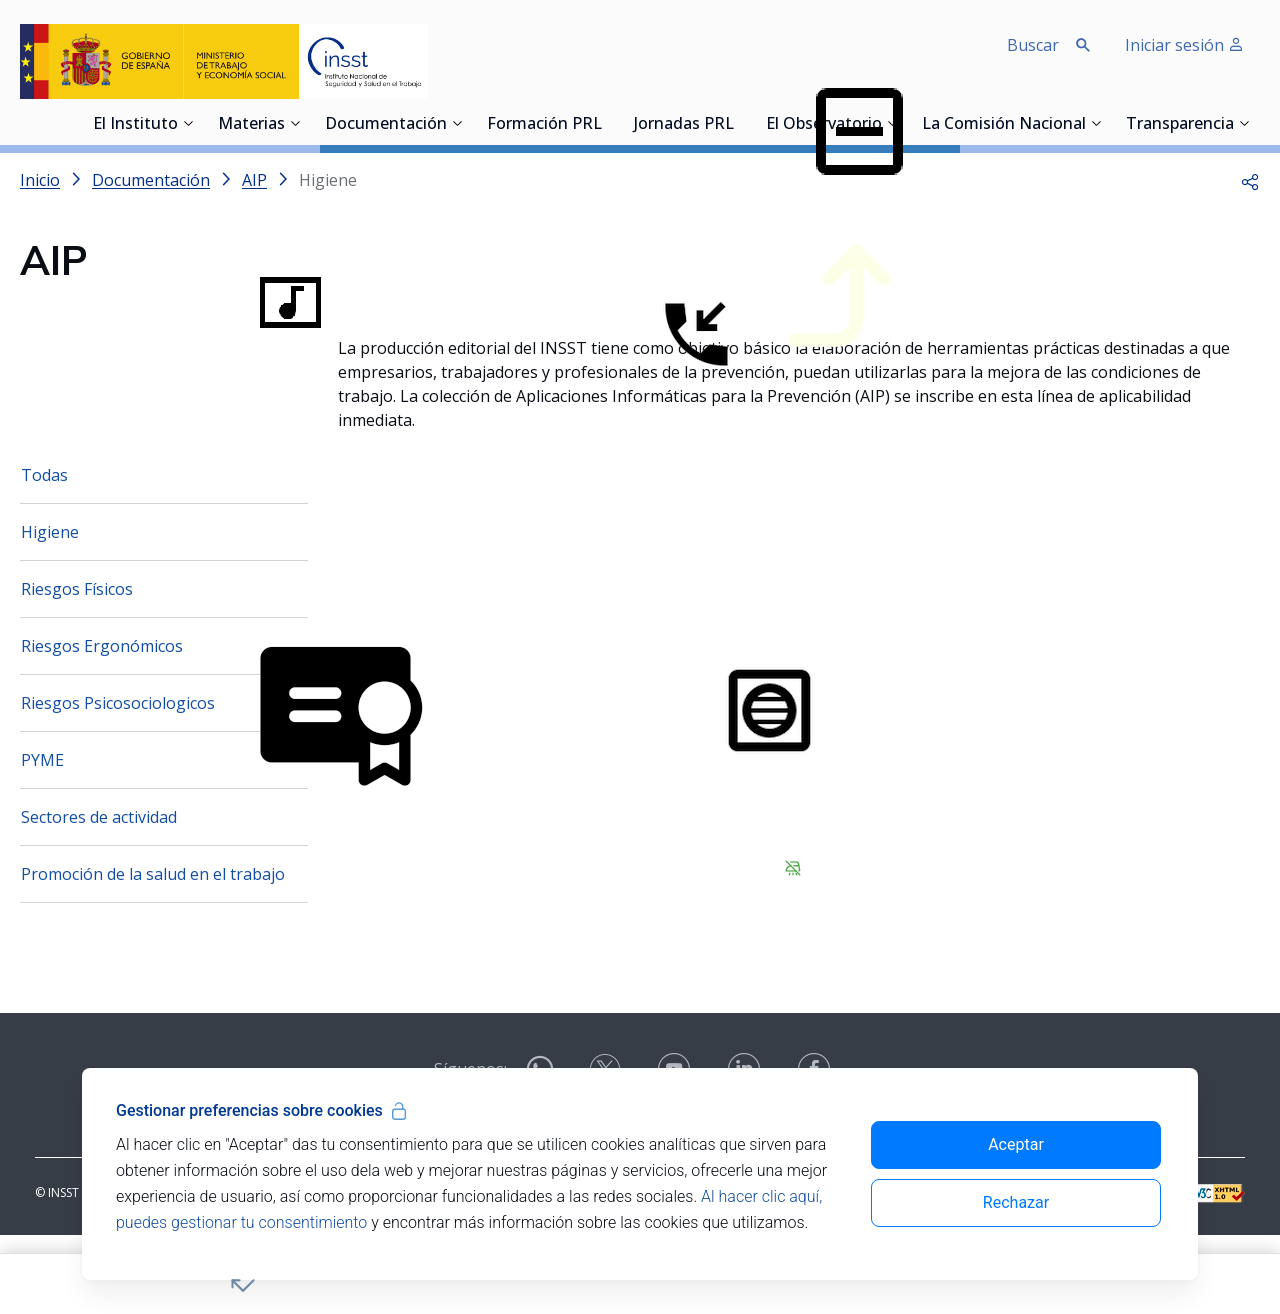 The width and height of the screenshot is (1280, 1314). What do you see at coordinates (696, 334) in the screenshot?
I see `indicates an incoming call was returned` at bounding box center [696, 334].